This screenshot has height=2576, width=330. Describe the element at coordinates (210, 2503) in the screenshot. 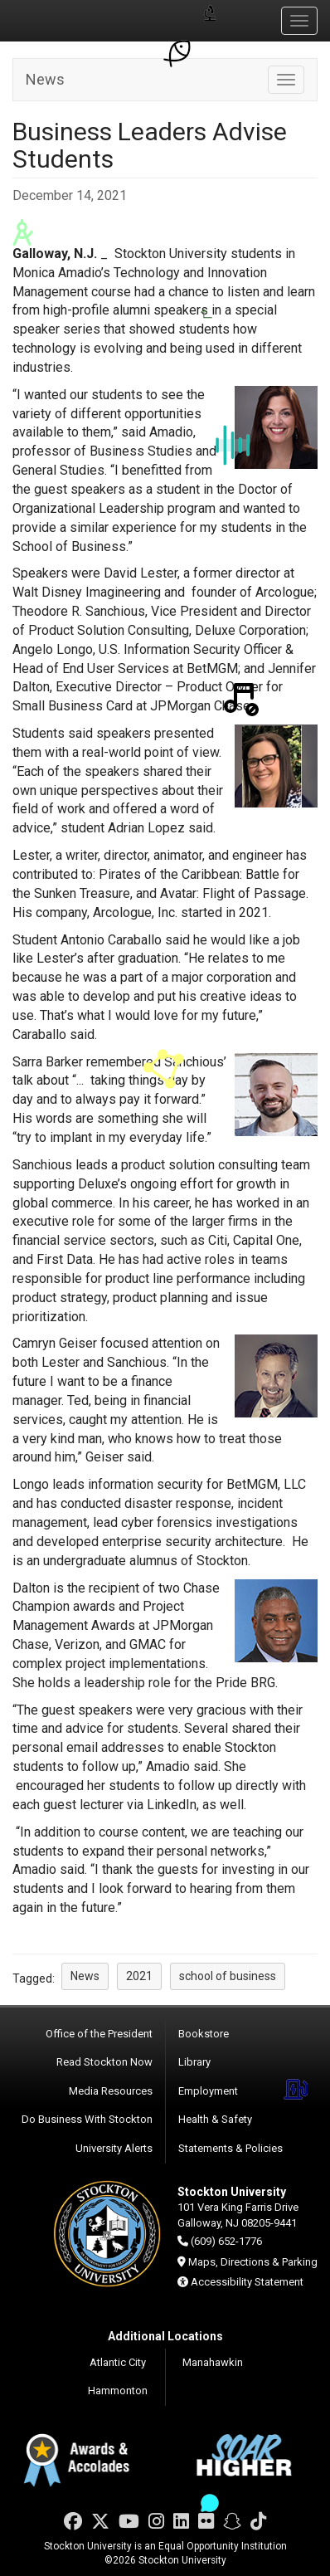

I see `open chat or messaging` at that location.